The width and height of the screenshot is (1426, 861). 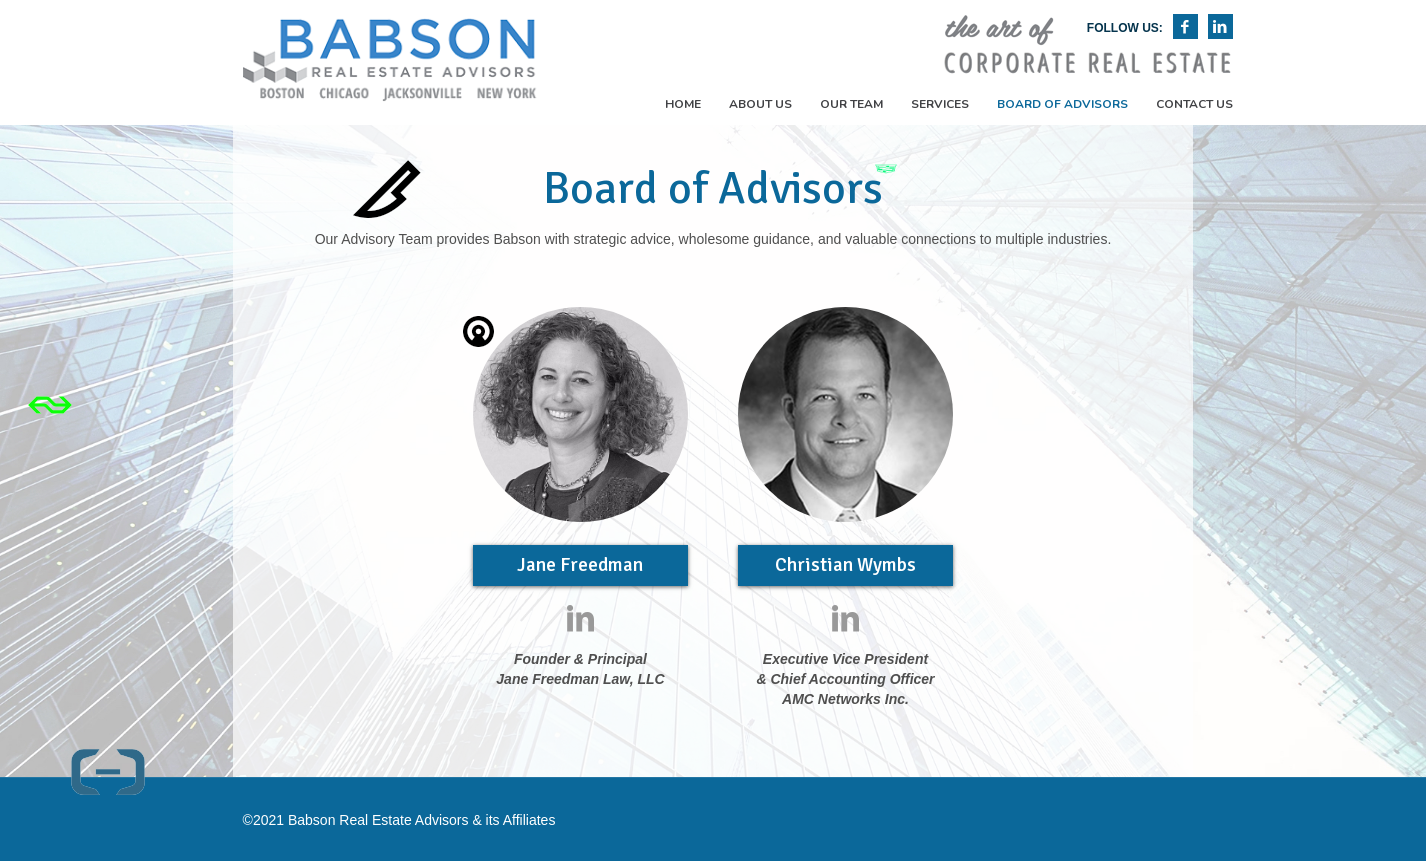 I want to click on open the Nederlandse Spoorwegen (NS) Dutch railways app, so click(x=50, y=405).